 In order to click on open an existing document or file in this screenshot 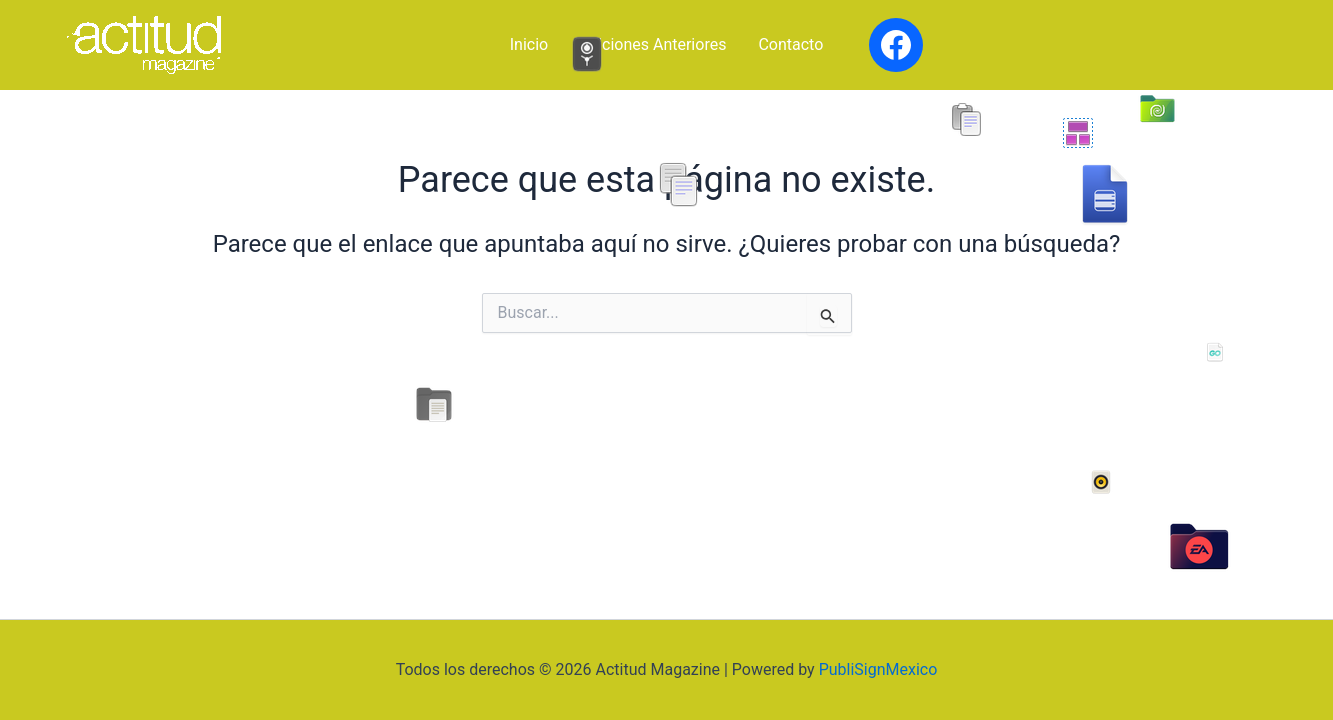, I will do `click(434, 404)`.